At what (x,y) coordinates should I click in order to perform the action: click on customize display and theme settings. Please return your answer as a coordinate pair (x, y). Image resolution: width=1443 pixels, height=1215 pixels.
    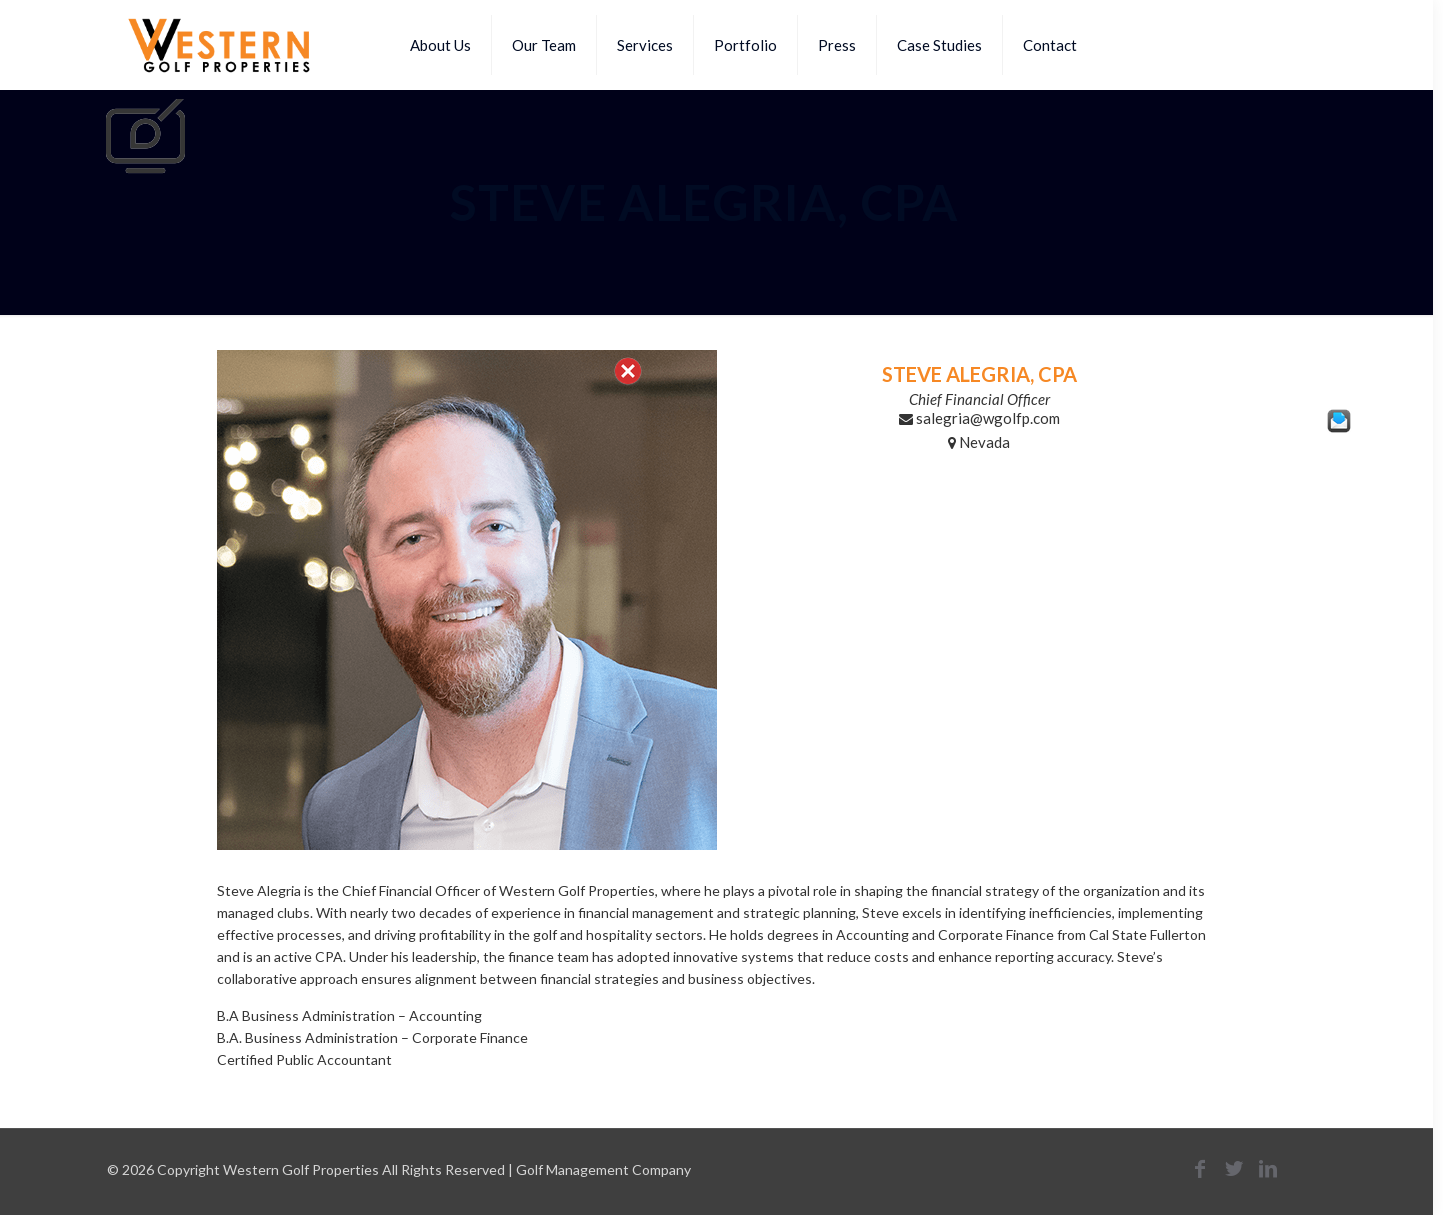
    Looking at the image, I should click on (145, 138).